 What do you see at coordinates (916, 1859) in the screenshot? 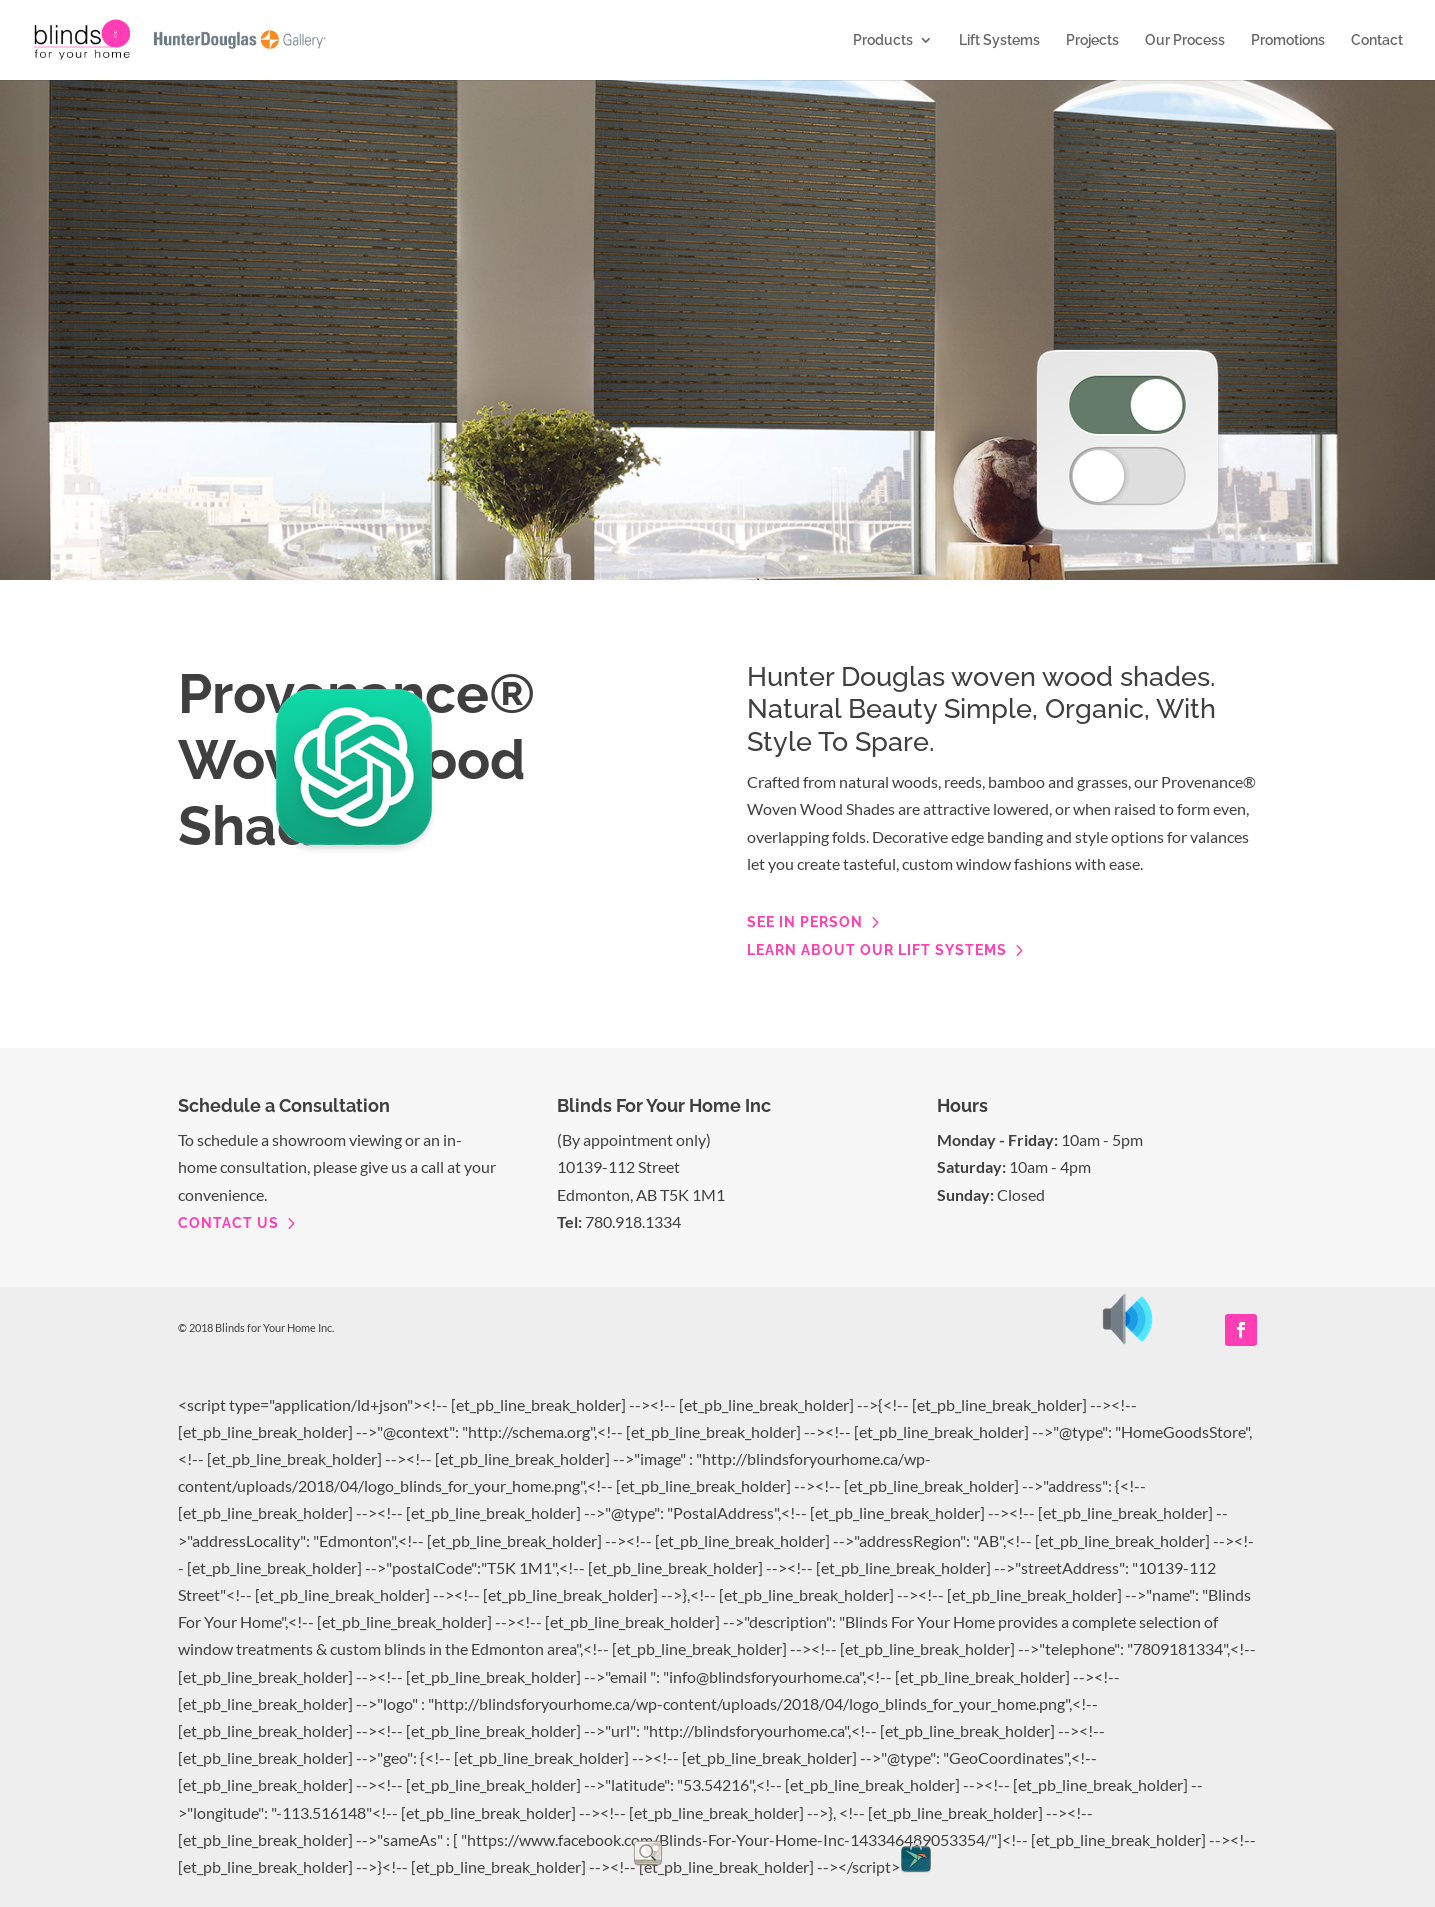
I see `open the snap store to browse and install applications` at bounding box center [916, 1859].